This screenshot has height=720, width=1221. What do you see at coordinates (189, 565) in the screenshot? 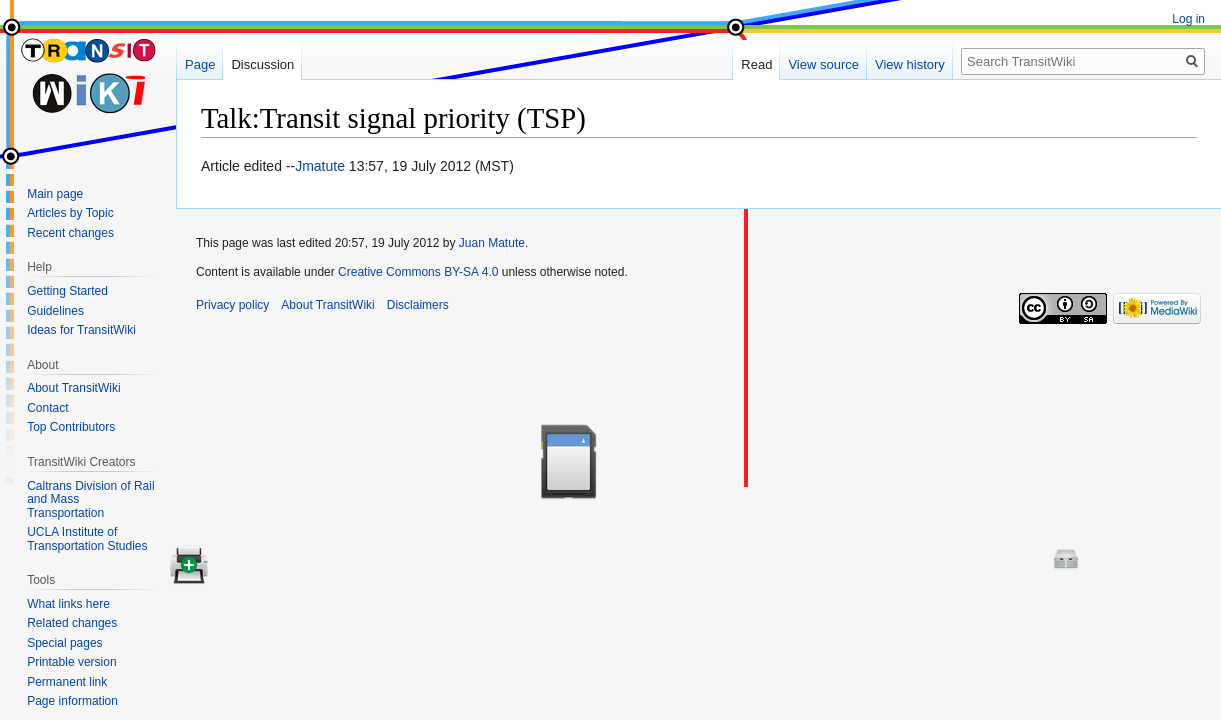
I see `add a new printer to your system` at bounding box center [189, 565].